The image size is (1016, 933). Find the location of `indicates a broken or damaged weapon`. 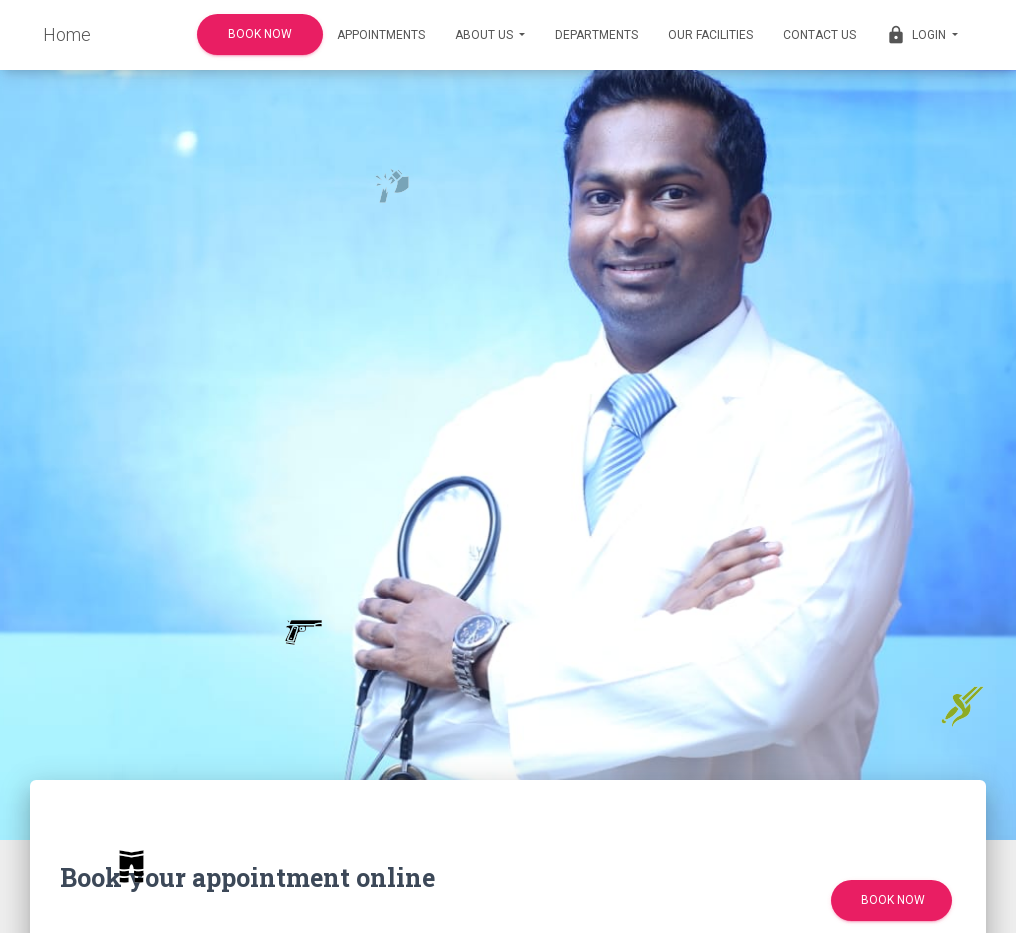

indicates a broken or damaged weapon is located at coordinates (391, 185).